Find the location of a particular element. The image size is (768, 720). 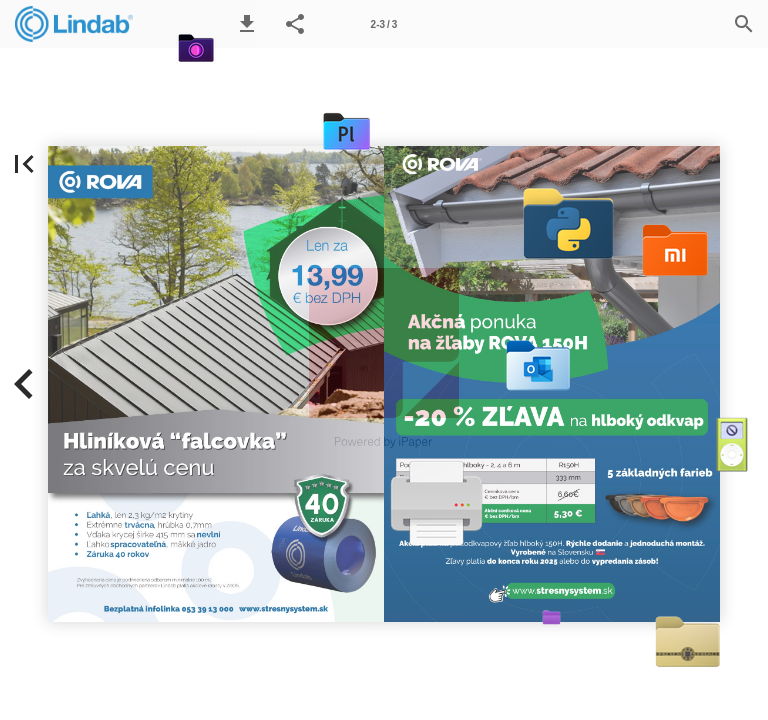

open wondershare demoair folder is located at coordinates (196, 49).